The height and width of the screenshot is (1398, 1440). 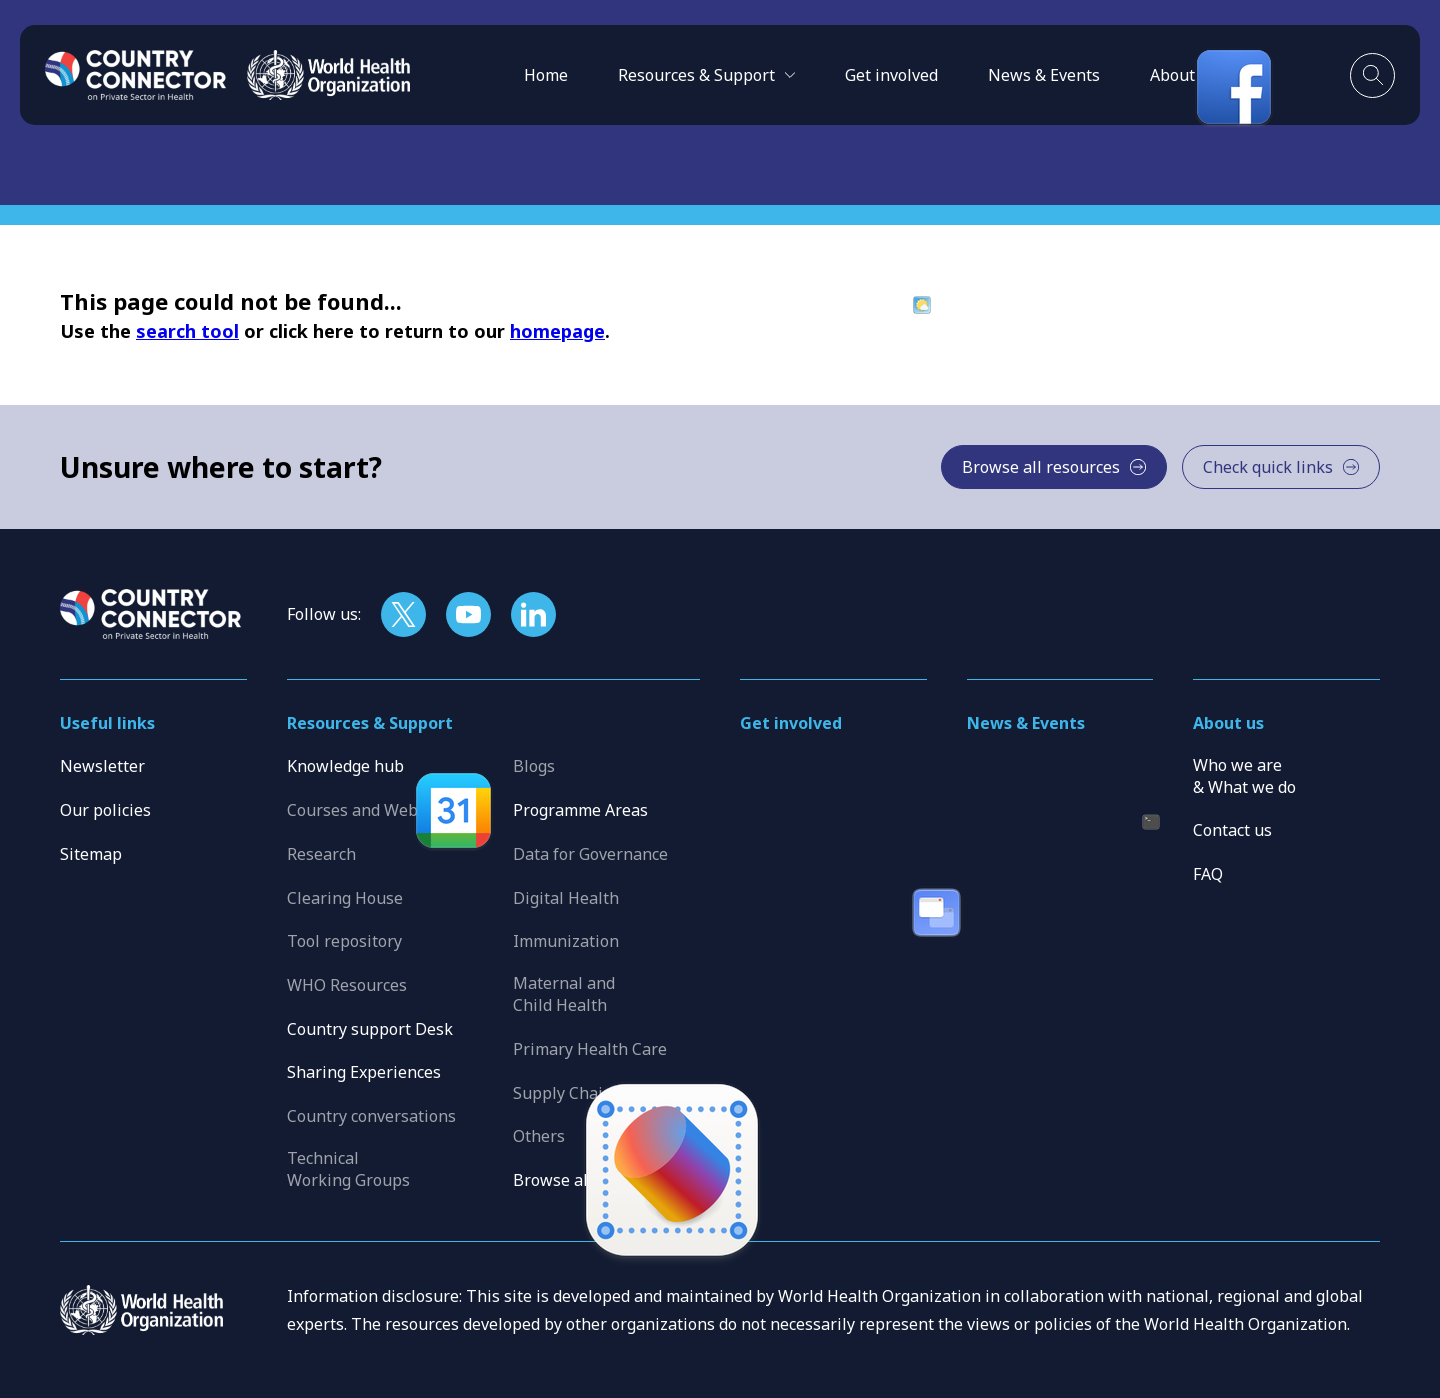 I want to click on open the terminal application, so click(x=1151, y=822).